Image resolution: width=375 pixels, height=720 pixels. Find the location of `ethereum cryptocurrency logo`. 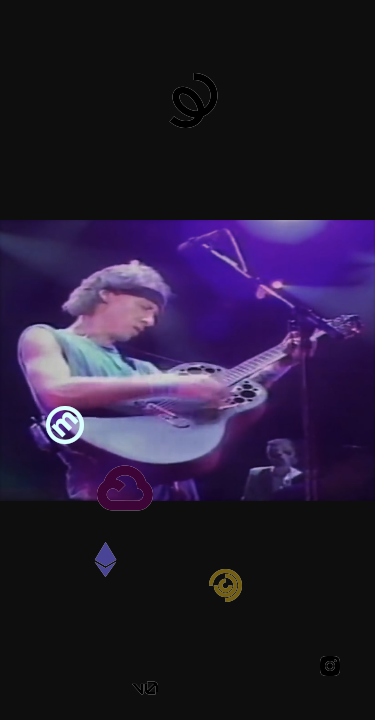

ethereum cryptocurrency logo is located at coordinates (105, 559).